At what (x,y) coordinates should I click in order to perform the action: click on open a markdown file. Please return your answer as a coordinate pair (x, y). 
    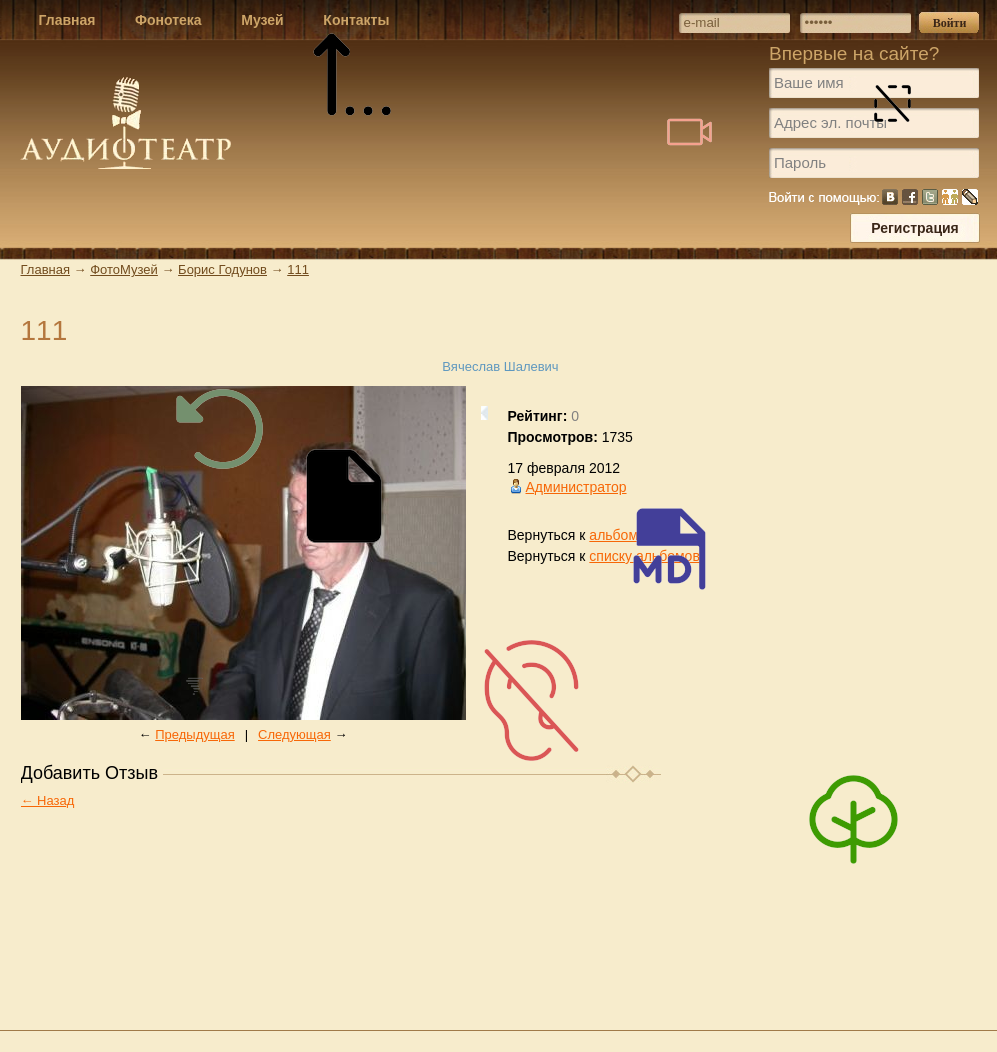
    Looking at the image, I should click on (671, 549).